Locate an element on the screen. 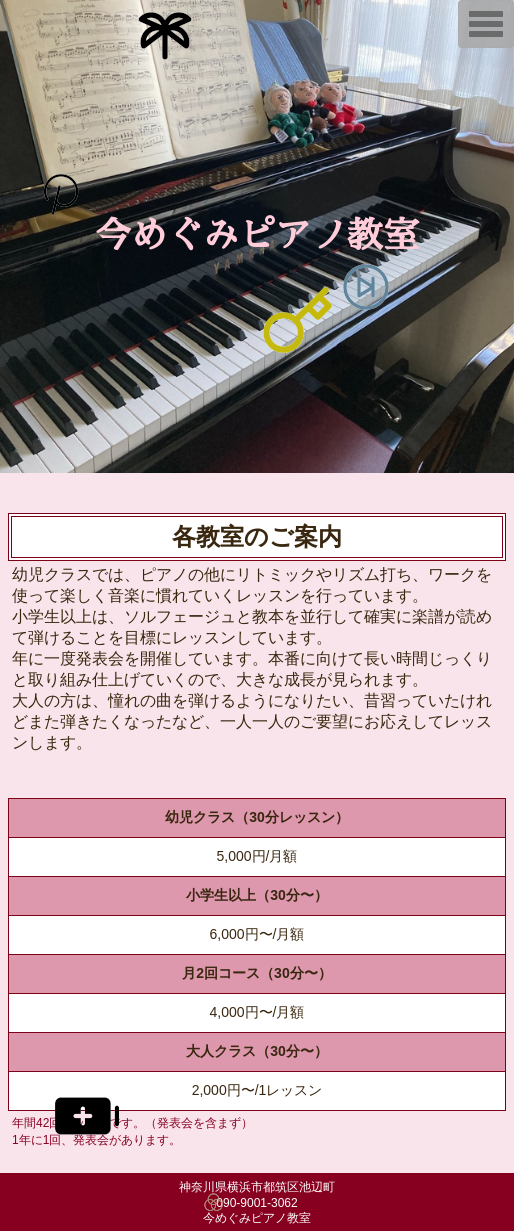  open Pinterest app is located at coordinates (59, 194).